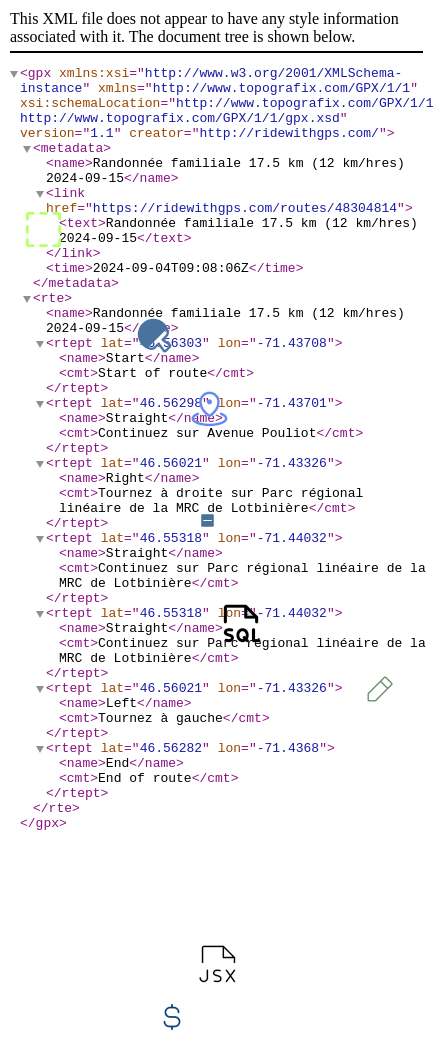 The image size is (433, 1056). I want to click on view location area or region, so click(209, 409).